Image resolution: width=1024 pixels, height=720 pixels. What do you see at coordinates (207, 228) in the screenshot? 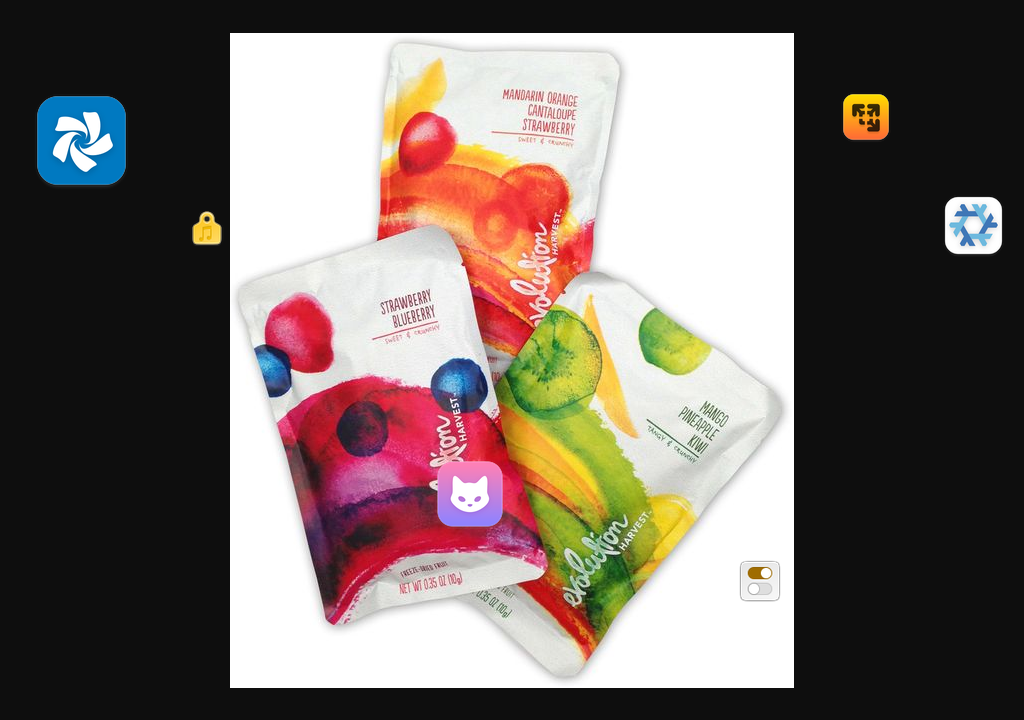
I see `open EarTag music tagging application` at bounding box center [207, 228].